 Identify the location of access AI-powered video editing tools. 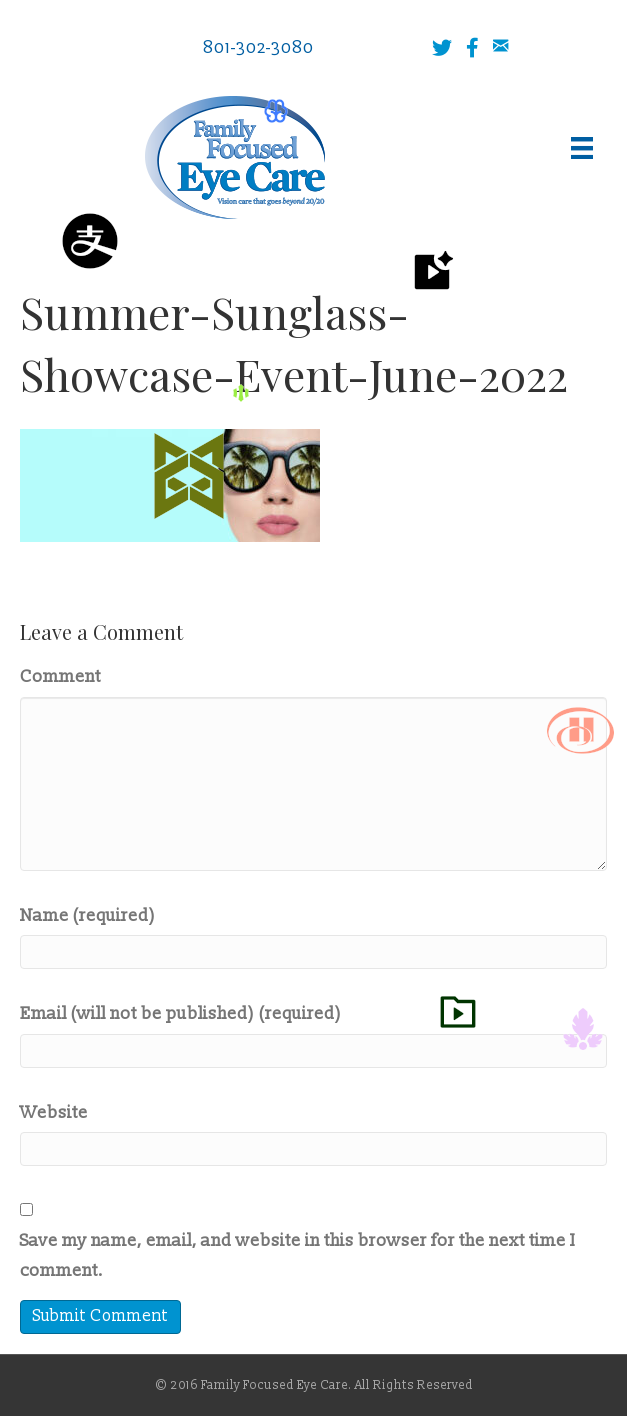
(432, 272).